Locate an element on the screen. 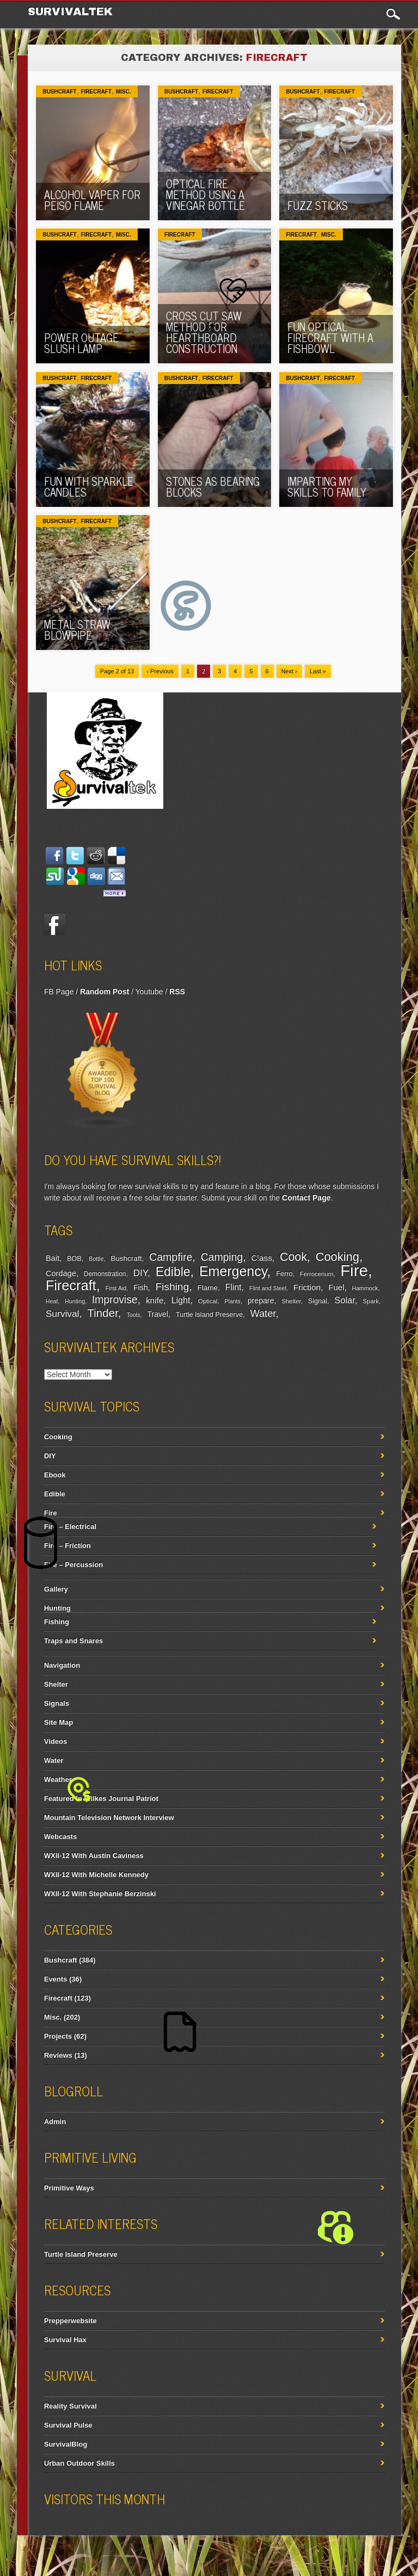 The width and height of the screenshot is (418, 2576). indicates AI-generated or enhanced content is located at coordinates (211, 326).